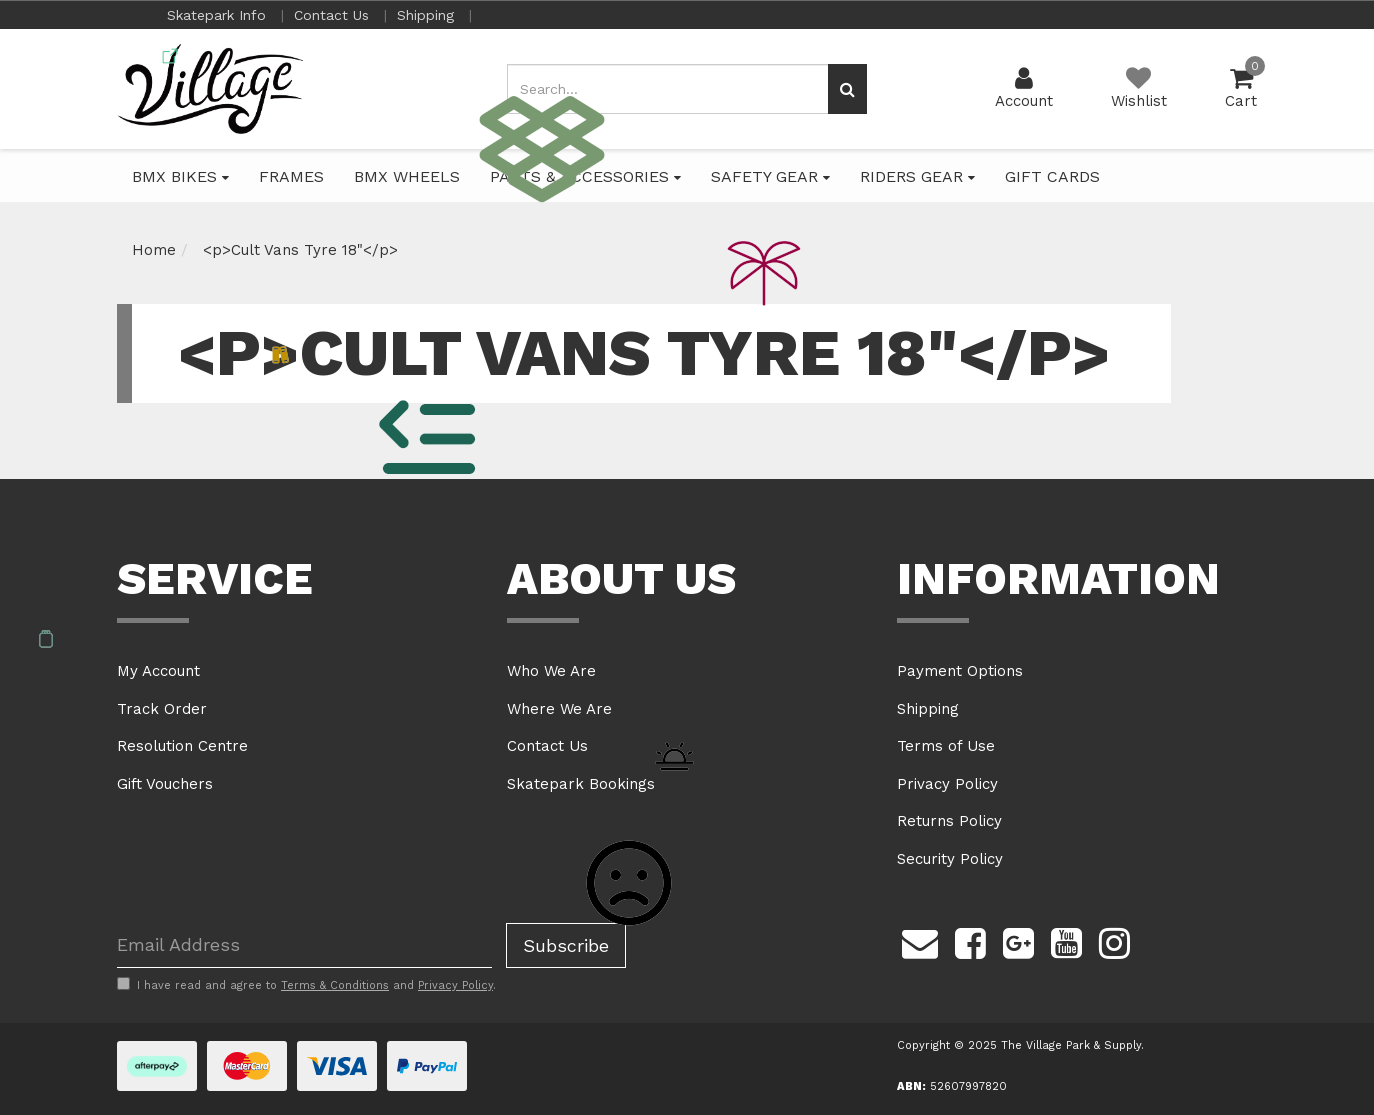 This screenshot has height=1115, width=1374. Describe the element at coordinates (170, 56) in the screenshot. I see `open link in a new window or tab` at that location.